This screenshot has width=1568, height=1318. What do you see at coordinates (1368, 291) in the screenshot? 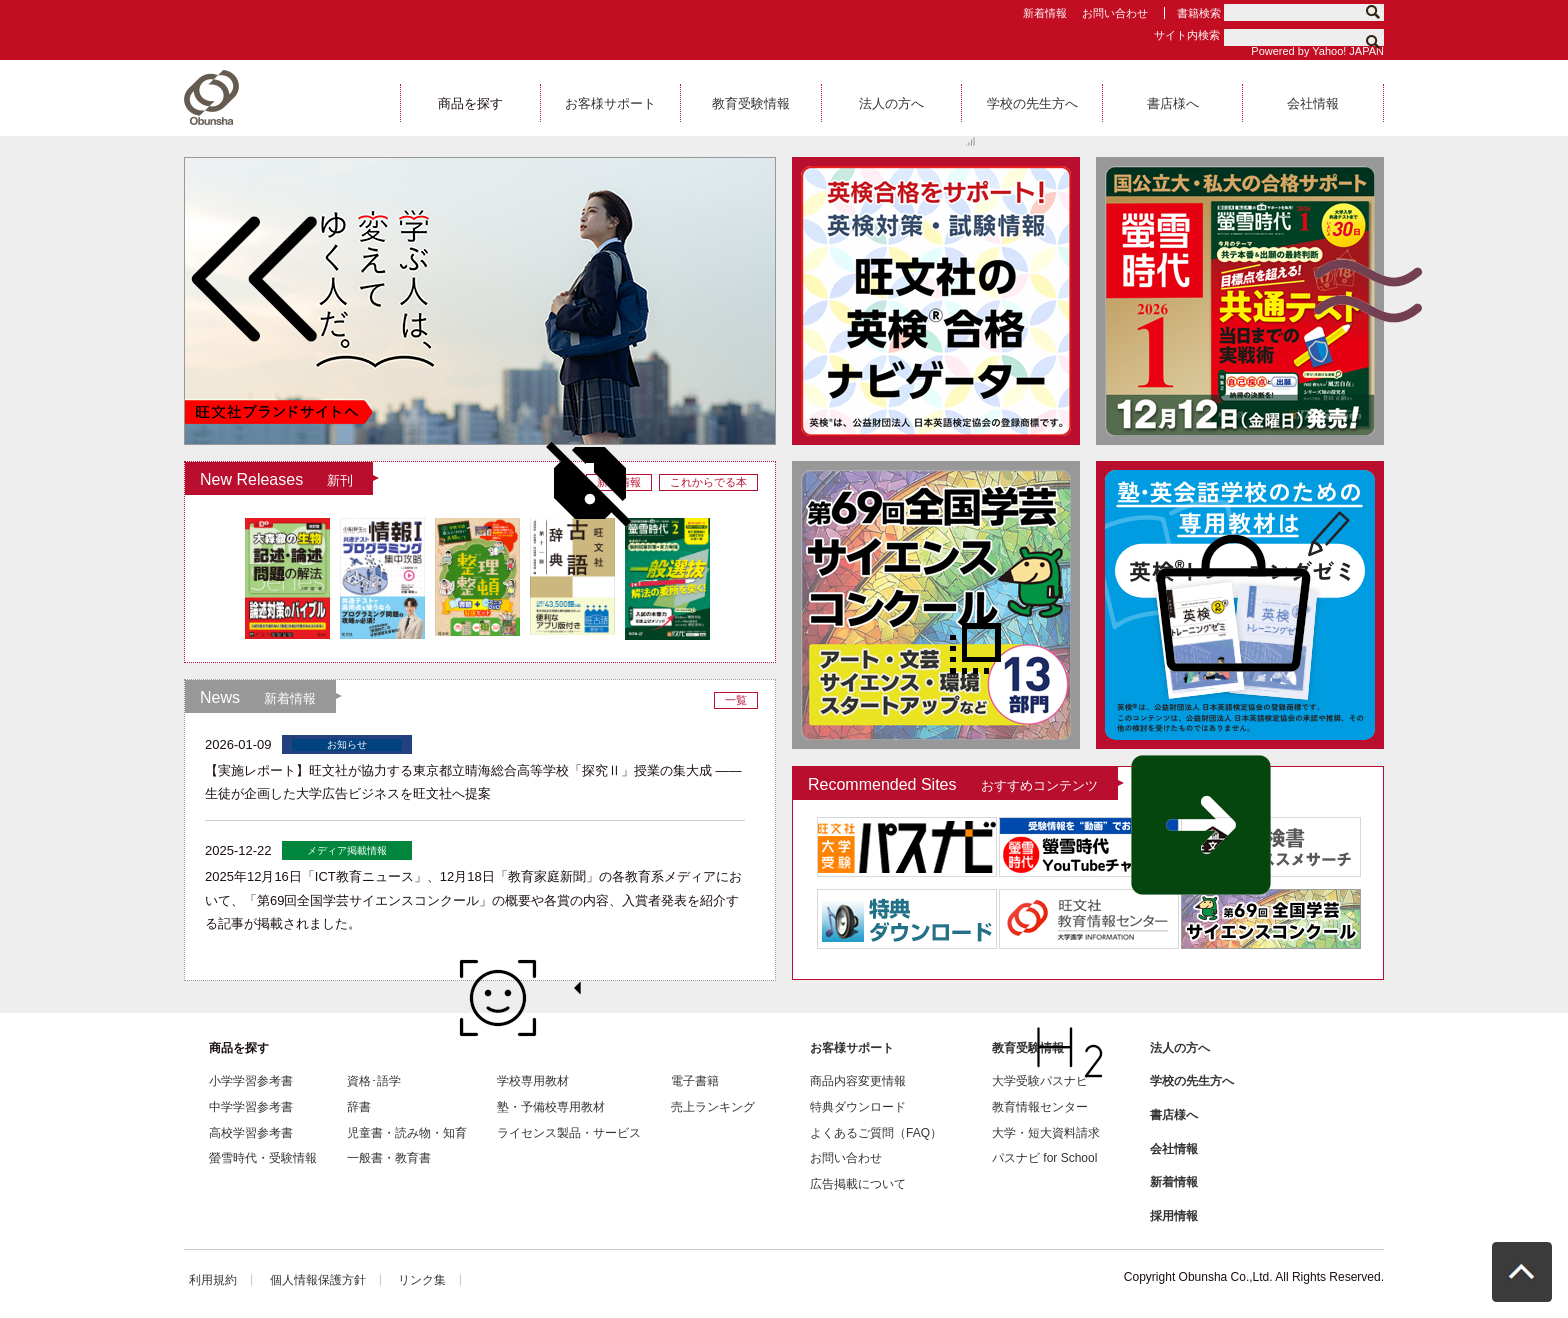
I see `indicates approximate or estimated value` at bounding box center [1368, 291].